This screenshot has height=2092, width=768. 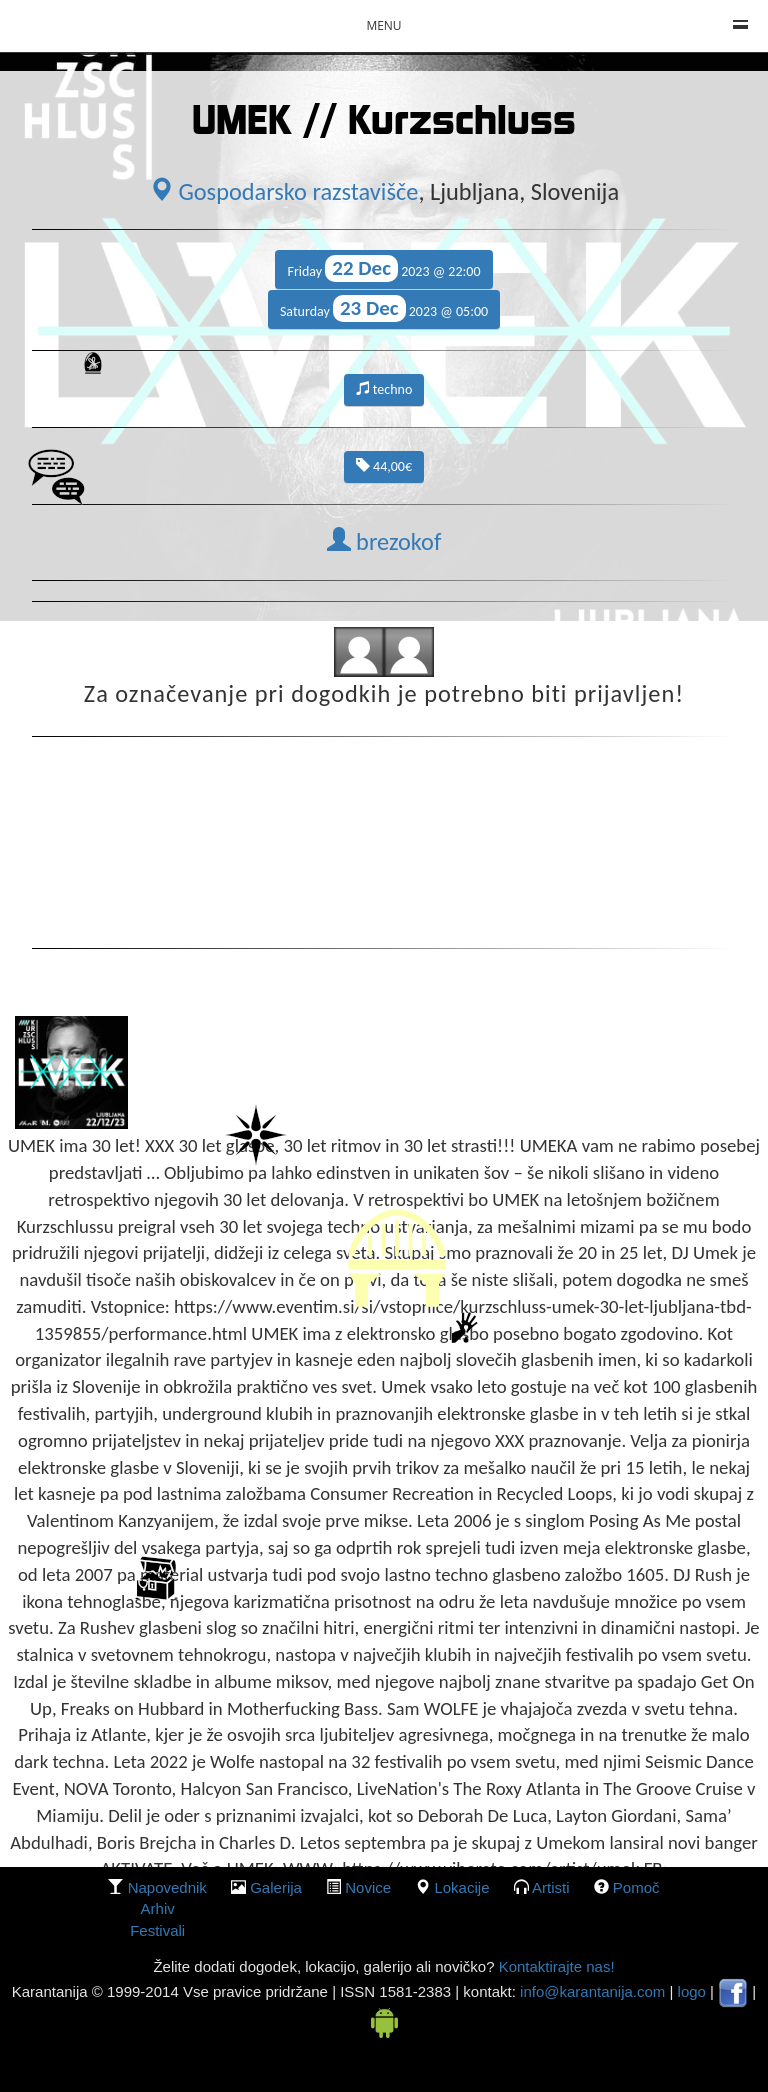 What do you see at coordinates (56, 477) in the screenshot?
I see `open chat or messaging feature` at bounding box center [56, 477].